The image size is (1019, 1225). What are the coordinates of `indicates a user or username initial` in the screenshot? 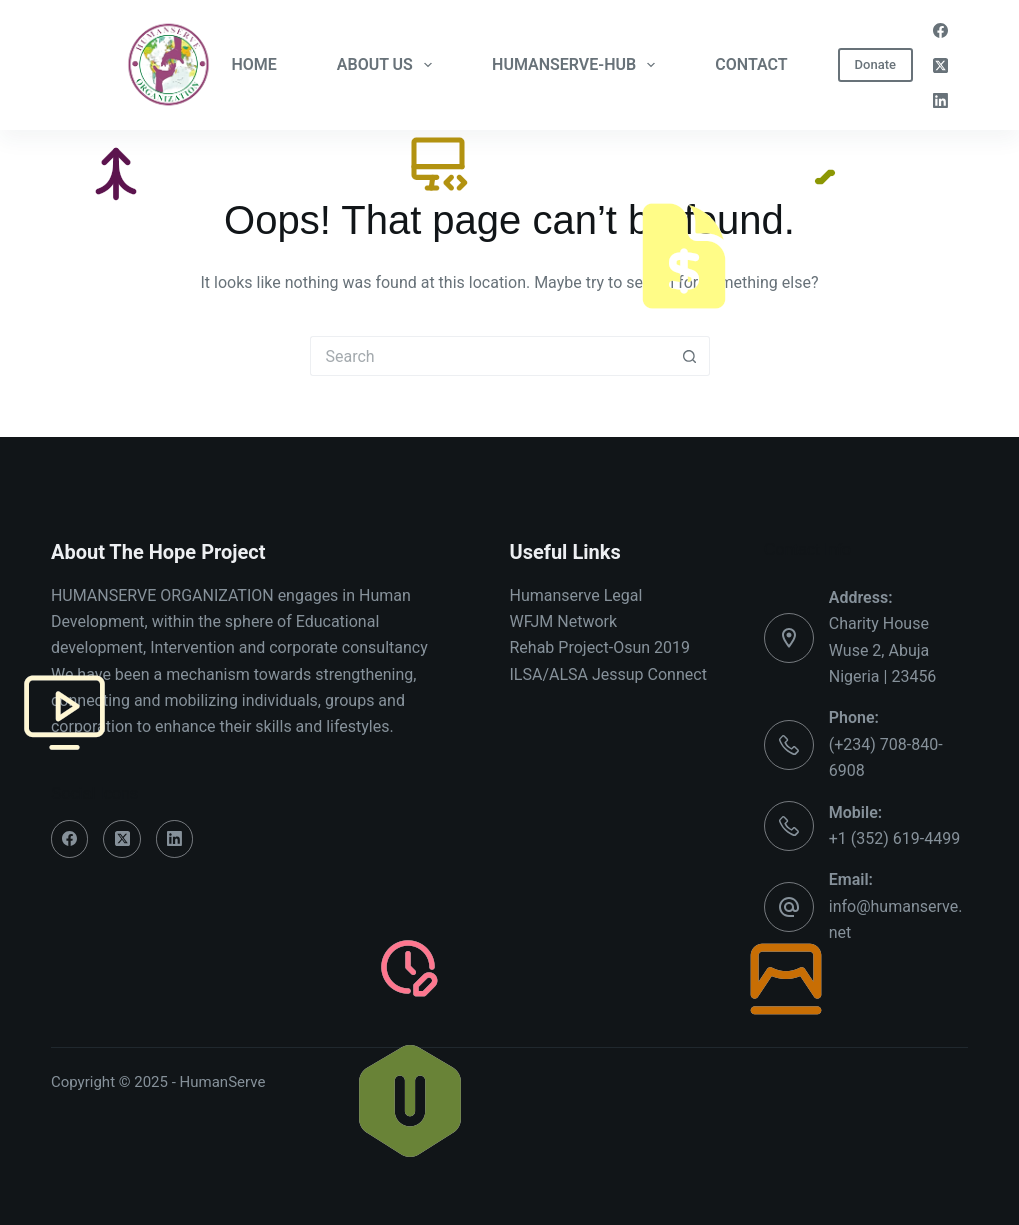 It's located at (410, 1101).